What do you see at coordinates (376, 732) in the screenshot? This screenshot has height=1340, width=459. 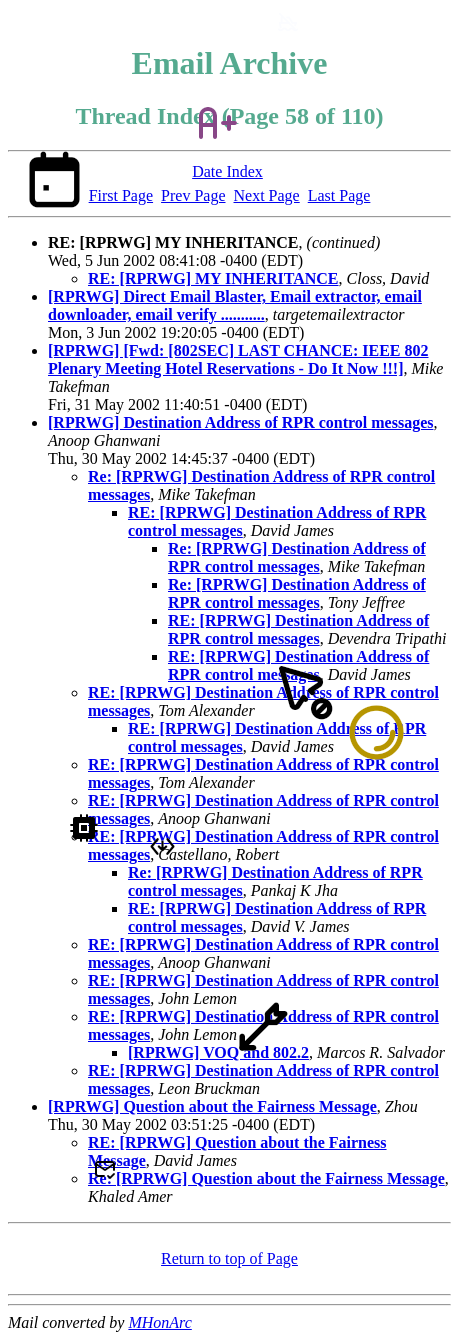 I see `apply inner shadow effect to bottom-right corner` at bounding box center [376, 732].